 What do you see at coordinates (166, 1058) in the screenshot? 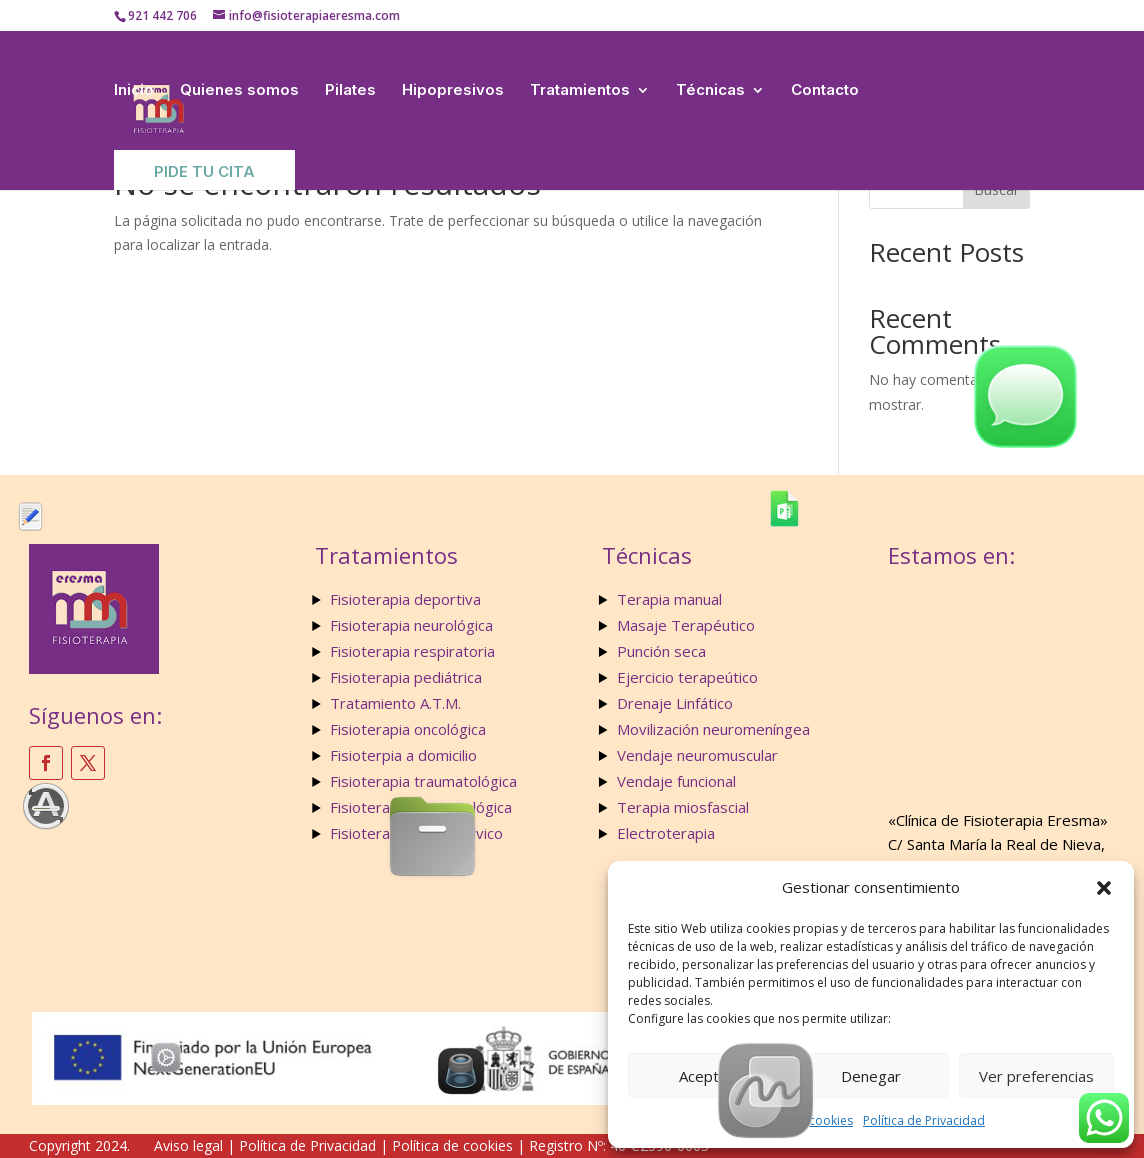
I see `open system preferences` at bounding box center [166, 1058].